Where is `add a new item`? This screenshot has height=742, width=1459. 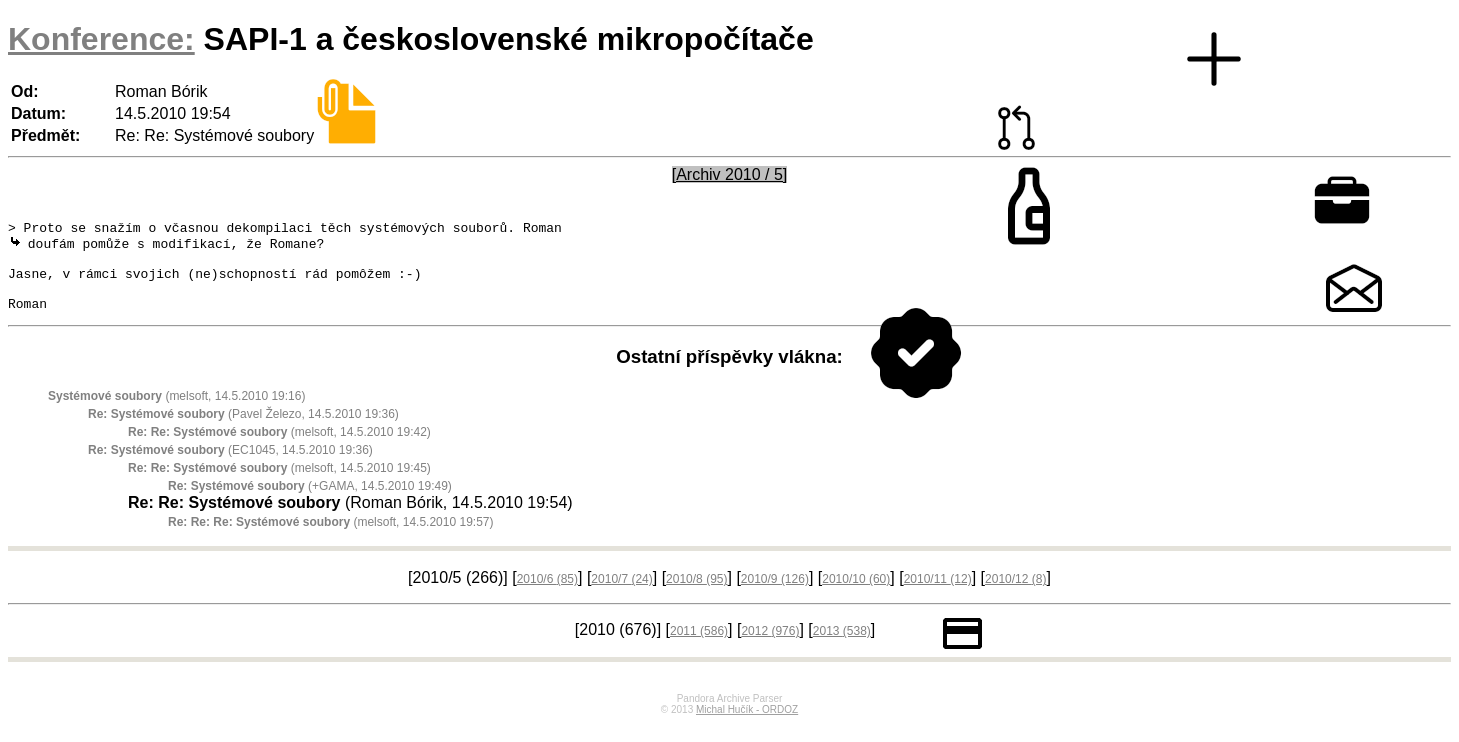
add a new item is located at coordinates (1214, 59).